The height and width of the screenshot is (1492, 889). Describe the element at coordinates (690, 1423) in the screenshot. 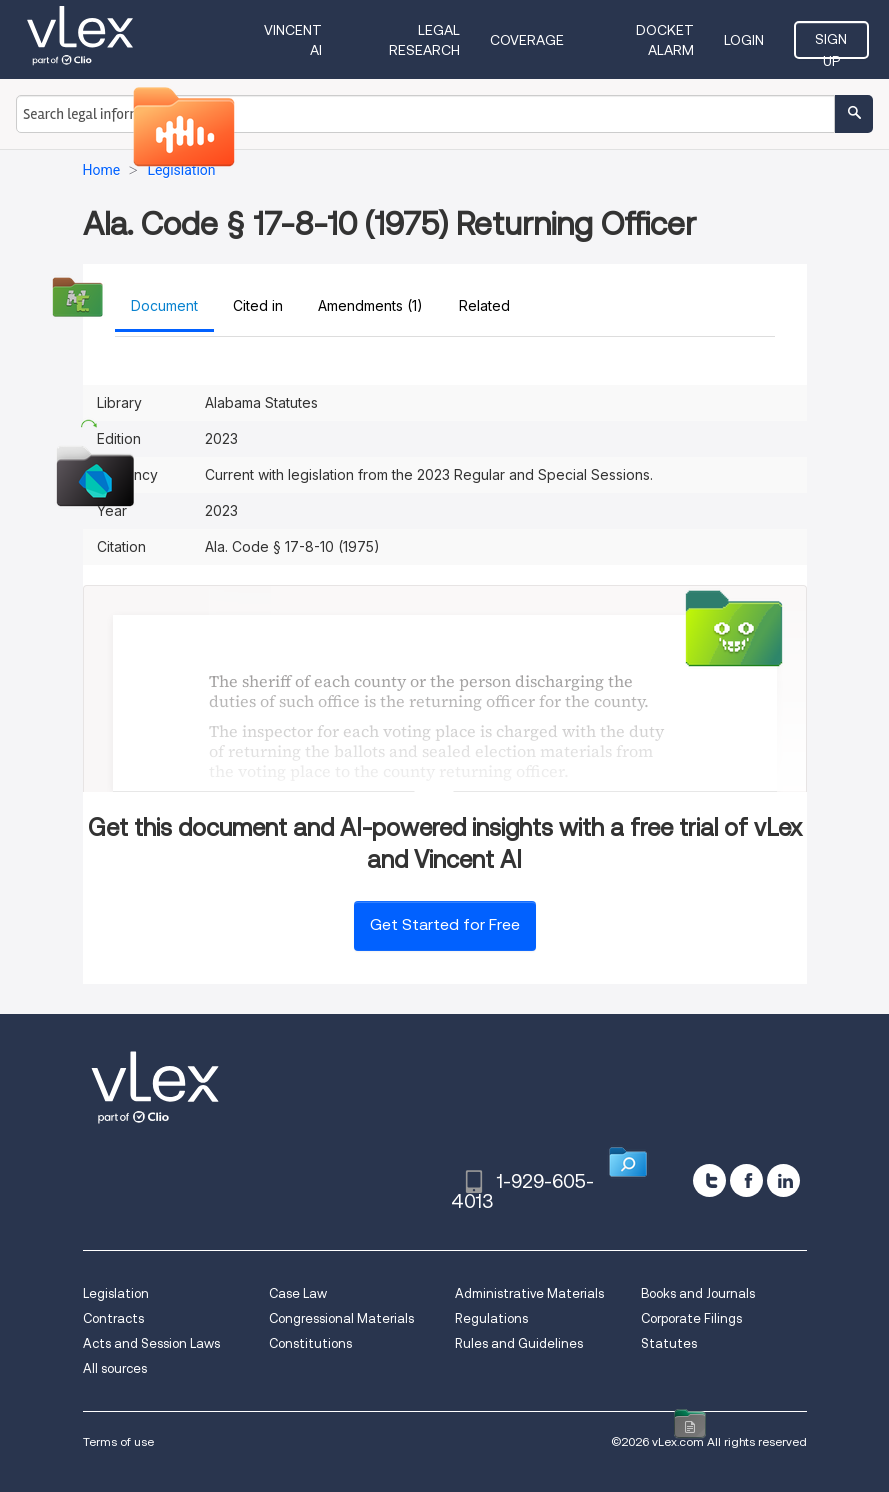

I see `open your documents folder` at that location.